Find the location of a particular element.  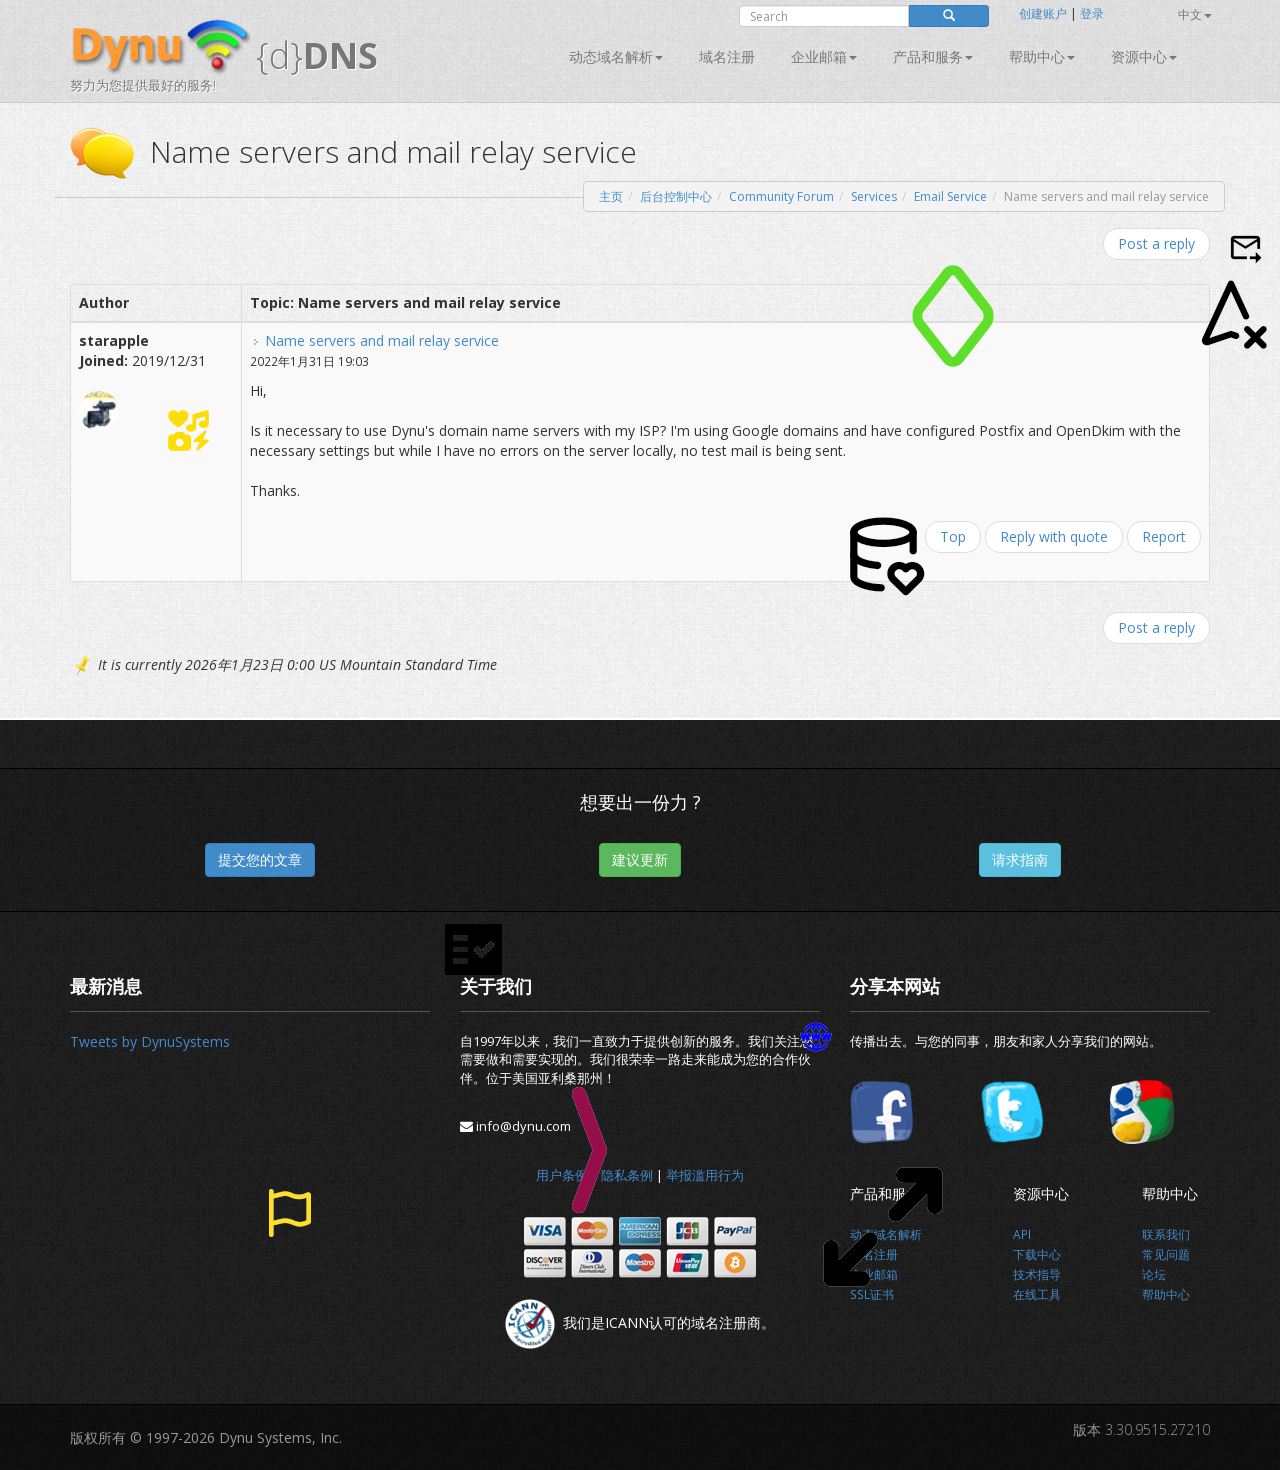

navigate to the next item or page is located at coordinates (586, 1150).